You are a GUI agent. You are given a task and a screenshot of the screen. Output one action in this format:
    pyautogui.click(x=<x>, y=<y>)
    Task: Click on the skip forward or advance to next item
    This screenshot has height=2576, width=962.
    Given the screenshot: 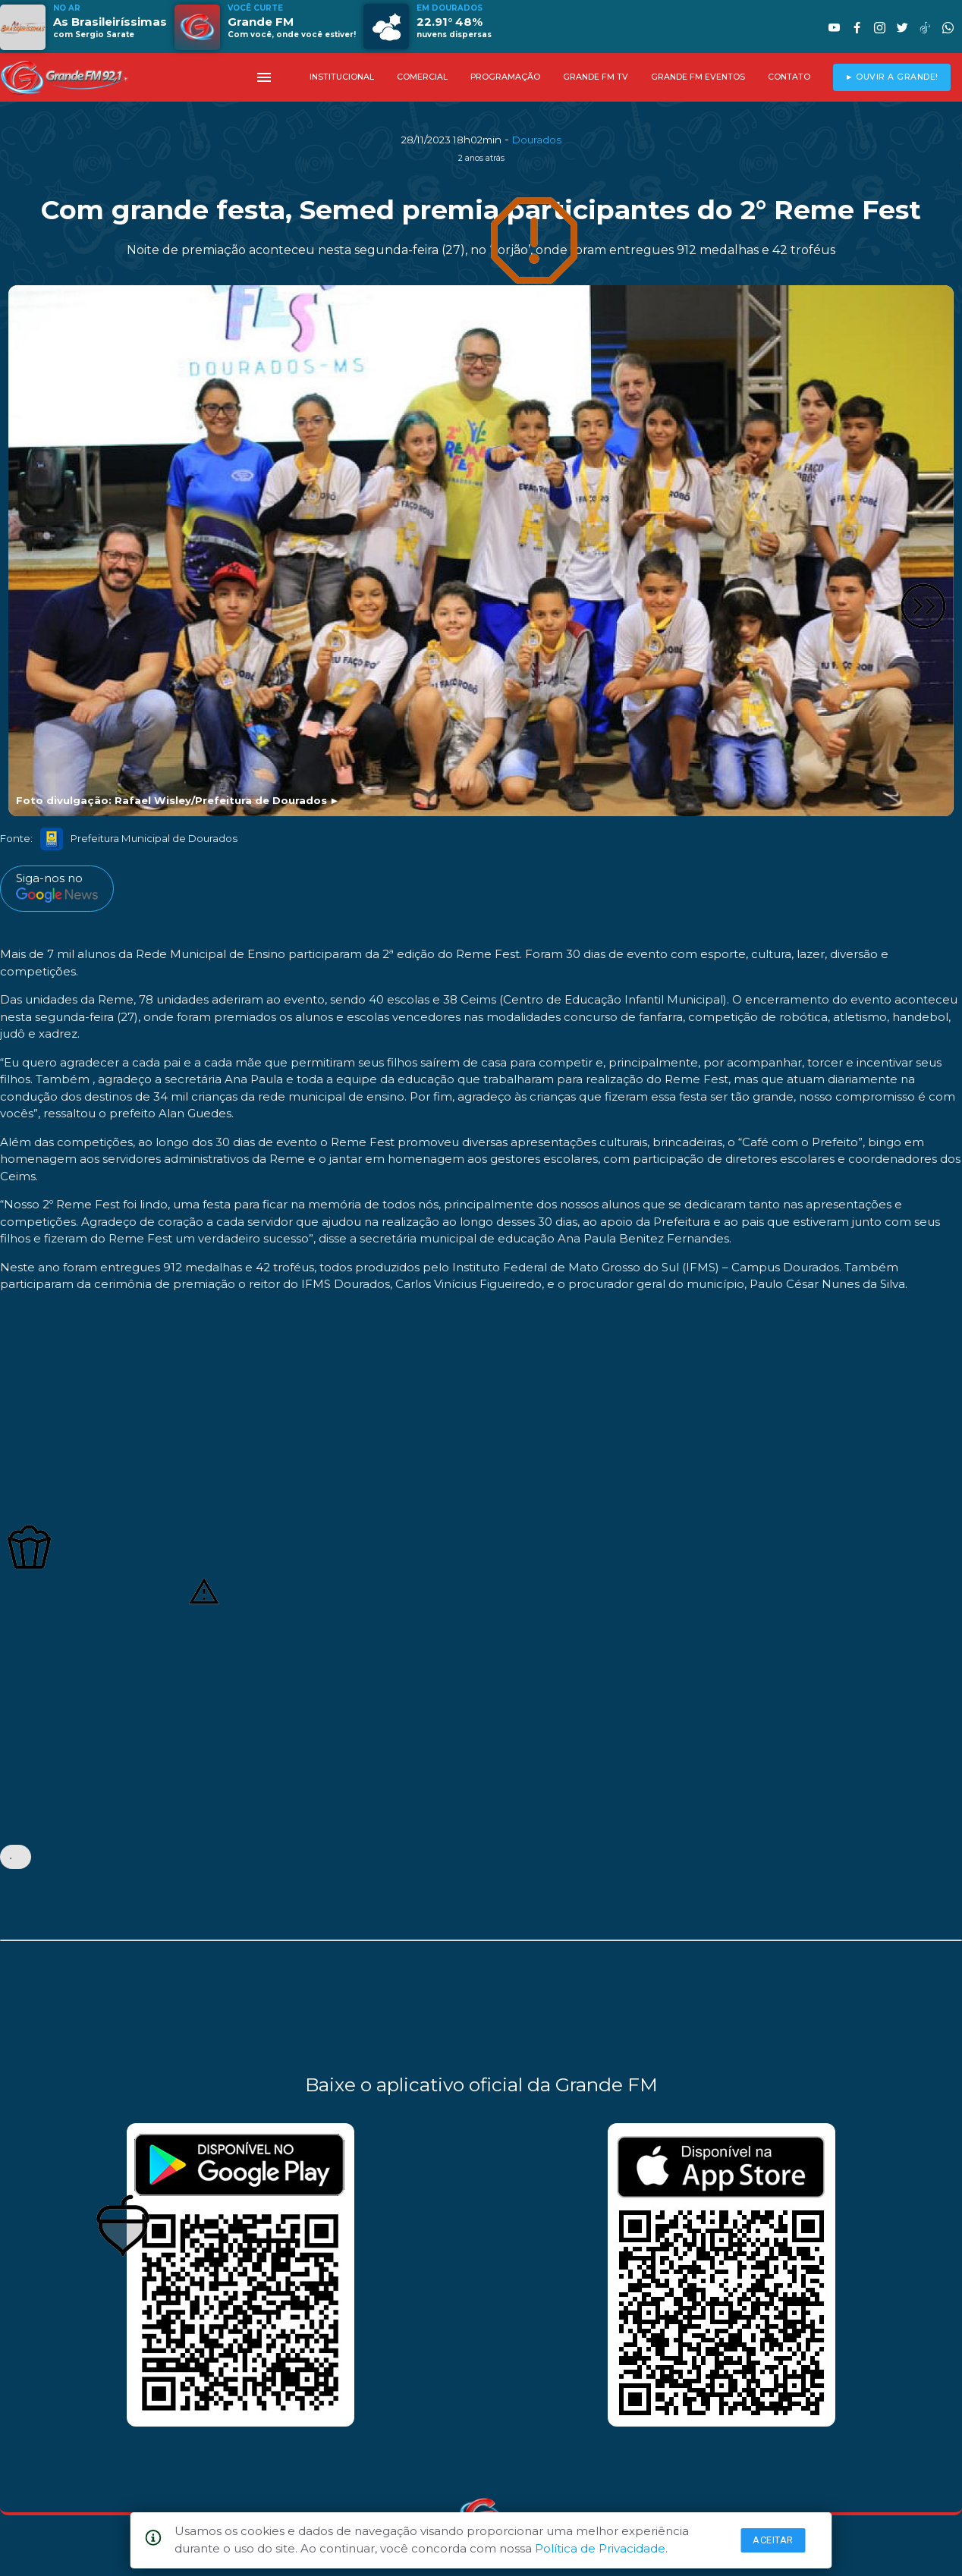 What is the action you would take?
    pyautogui.click(x=923, y=606)
    